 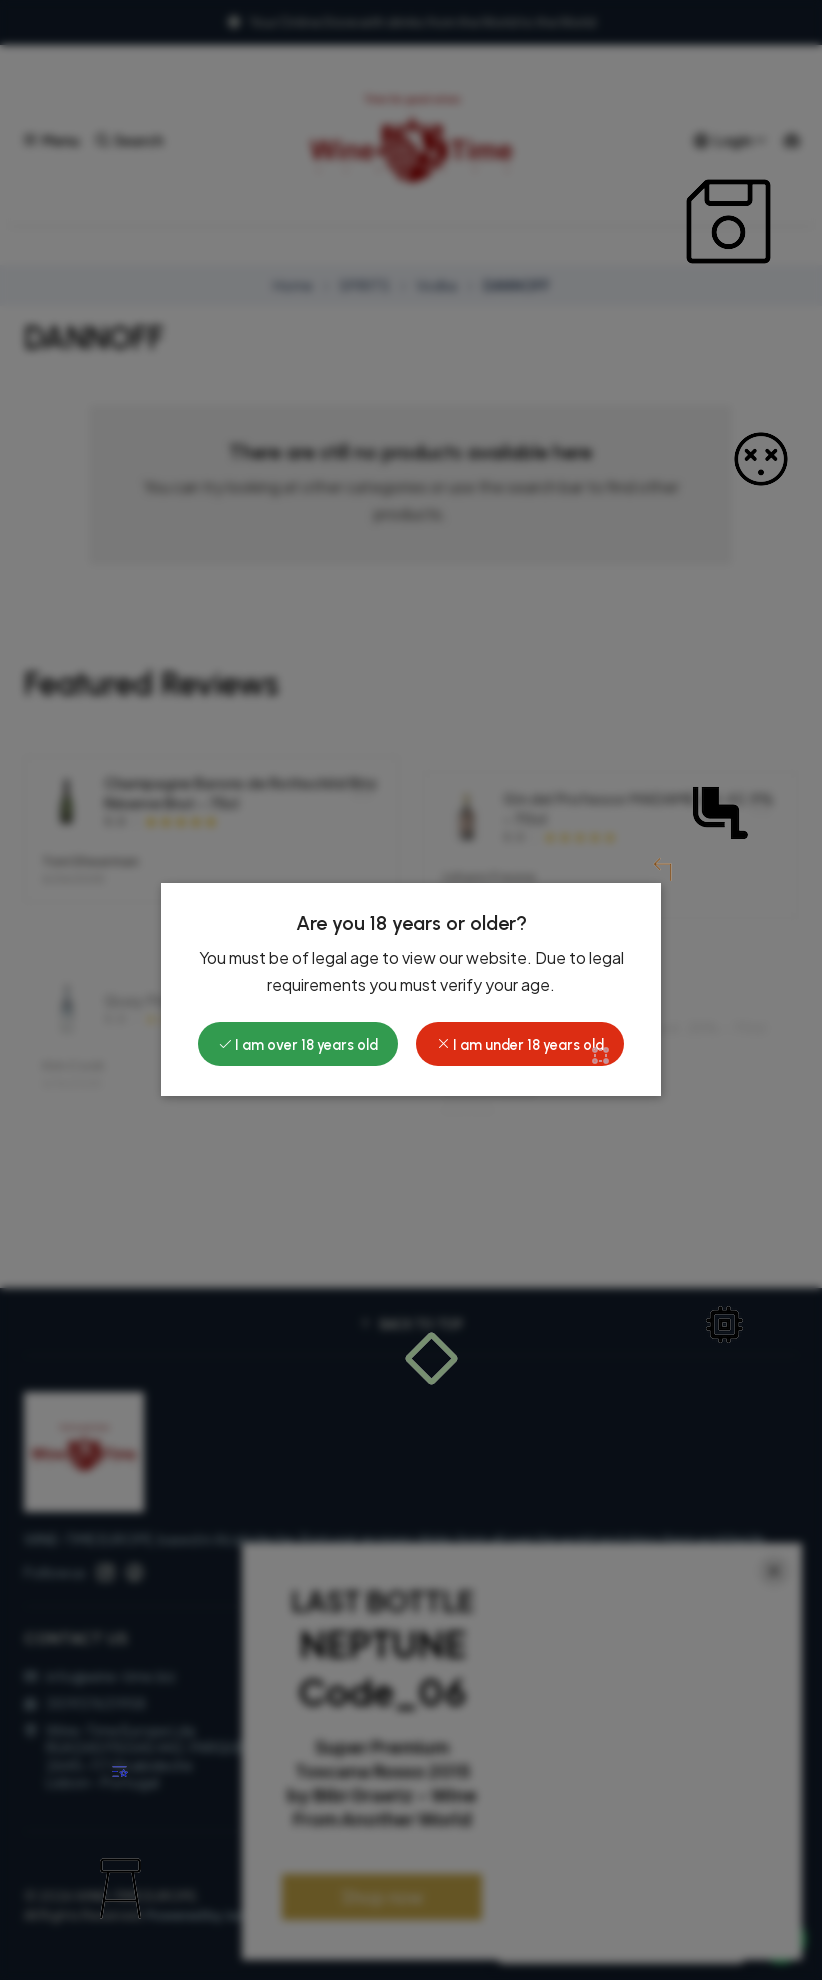 What do you see at coordinates (120, 1888) in the screenshot?
I see `browse furniture or seating options` at bounding box center [120, 1888].